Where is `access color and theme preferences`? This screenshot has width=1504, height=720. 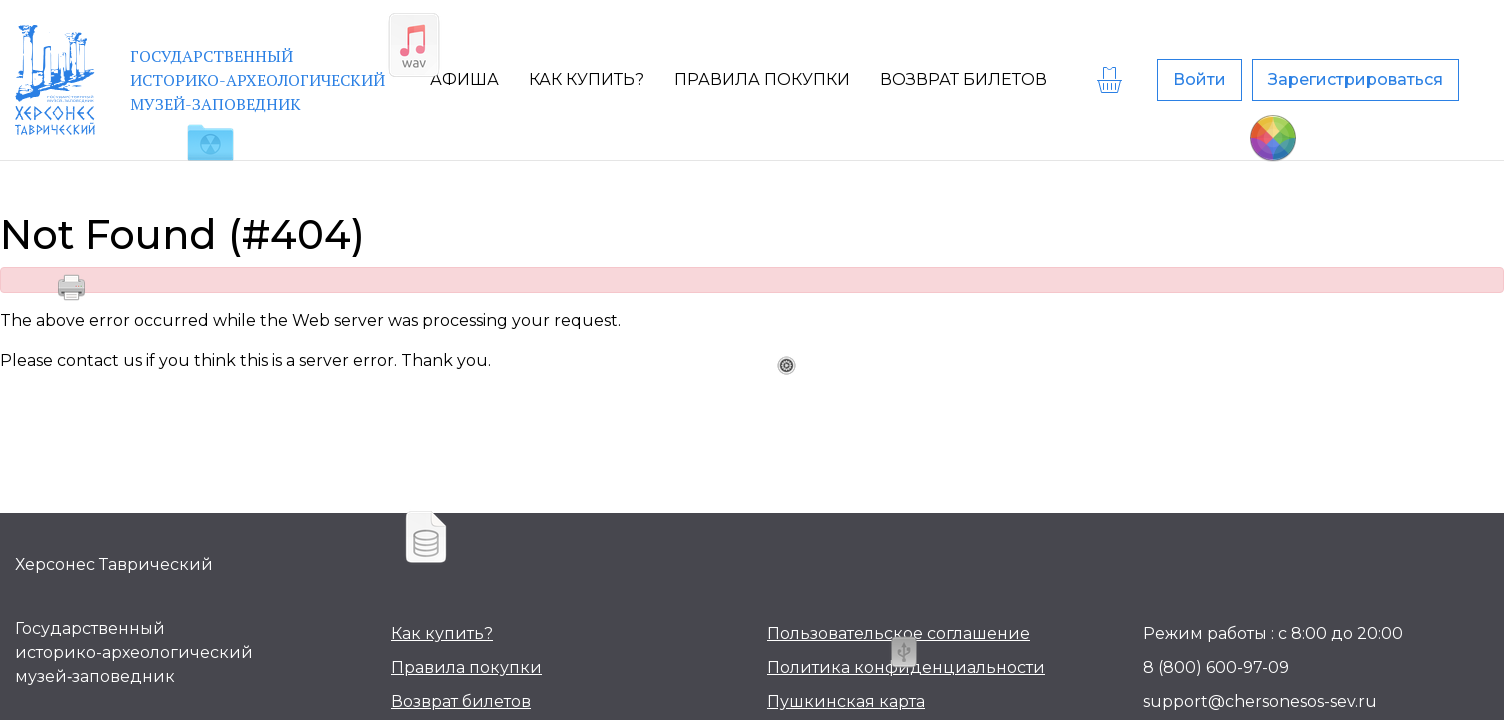
access color and theme preferences is located at coordinates (1273, 138).